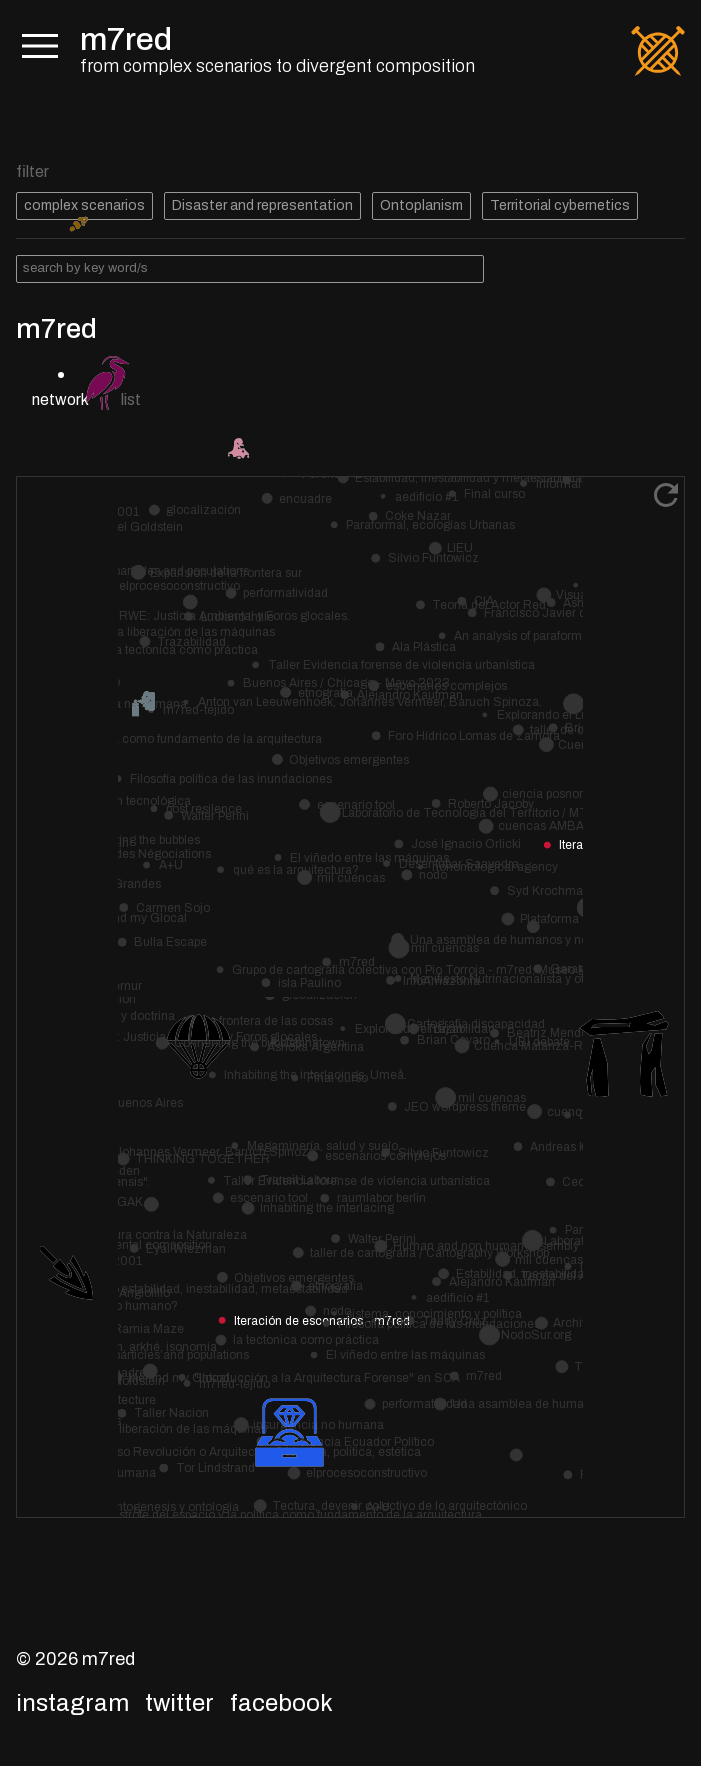 The height and width of the screenshot is (1766, 701). What do you see at coordinates (238, 448) in the screenshot?
I see `slime enemy or creature in a game interface` at bounding box center [238, 448].